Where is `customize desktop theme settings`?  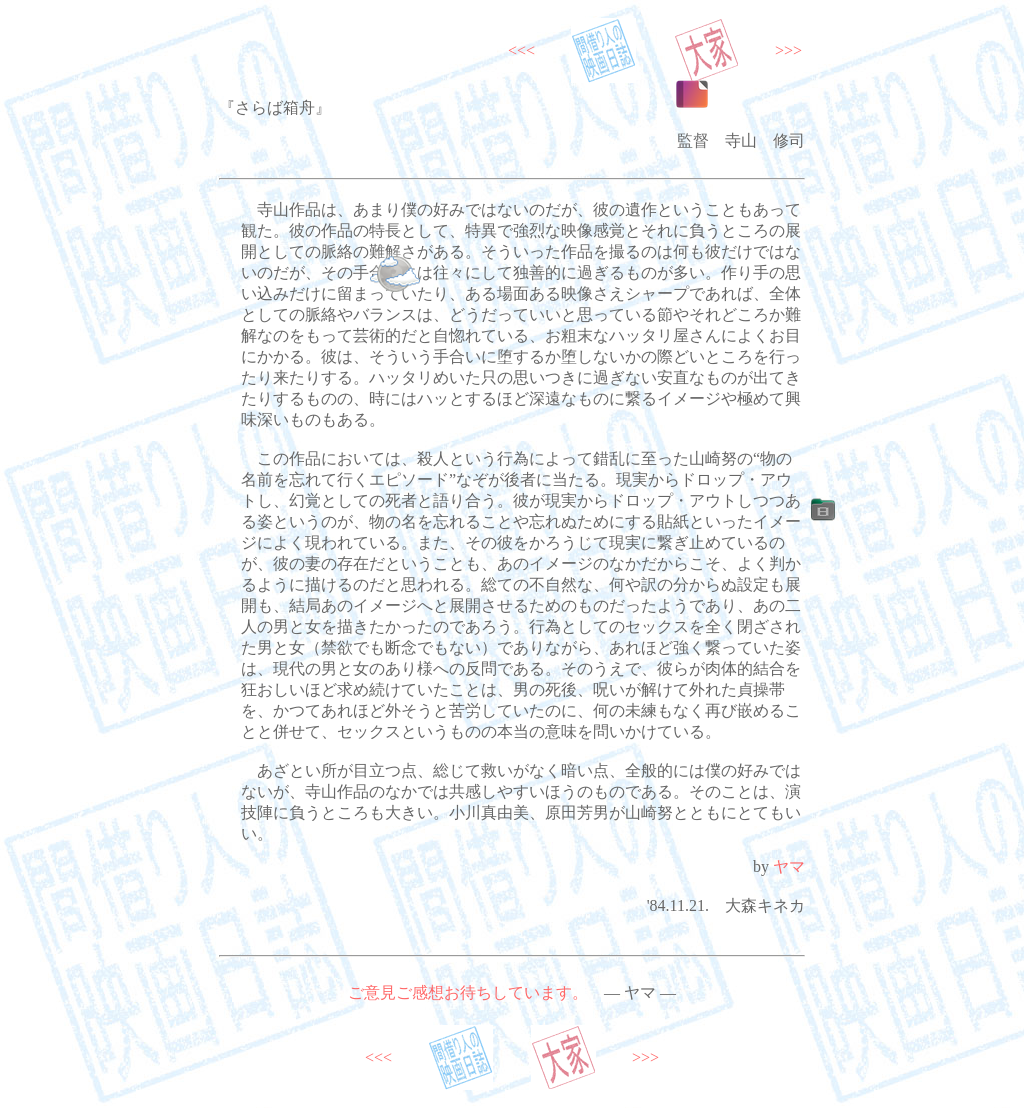
customize desktop theme settings is located at coordinates (692, 93).